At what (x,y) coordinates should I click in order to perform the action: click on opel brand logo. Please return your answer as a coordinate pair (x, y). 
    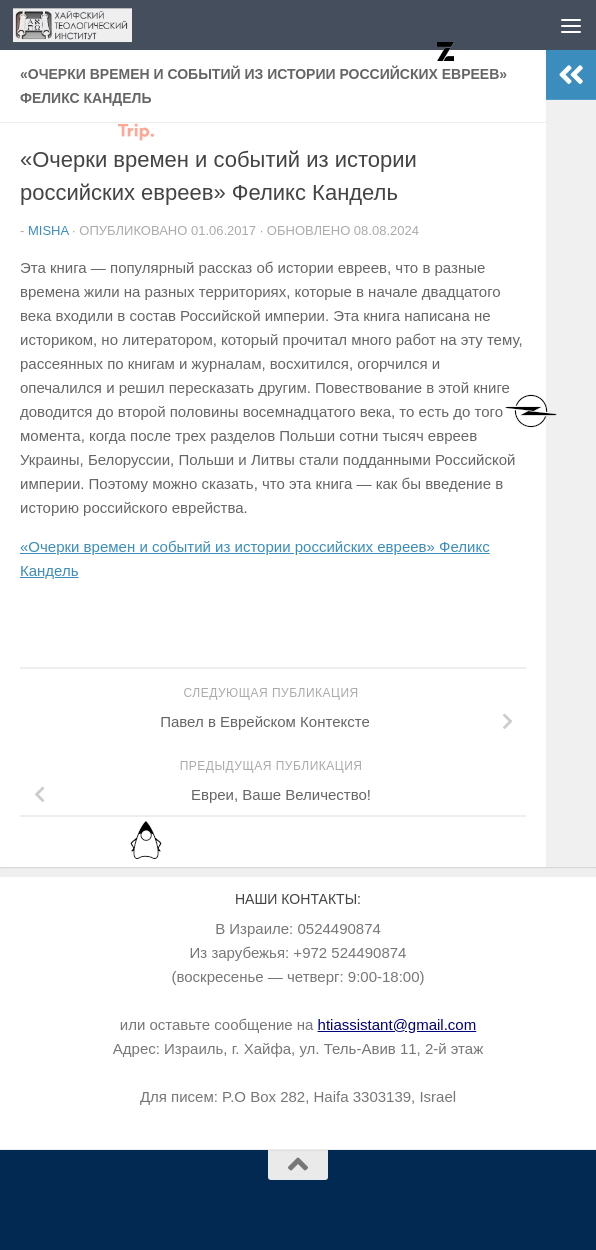
    Looking at the image, I should click on (531, 411).